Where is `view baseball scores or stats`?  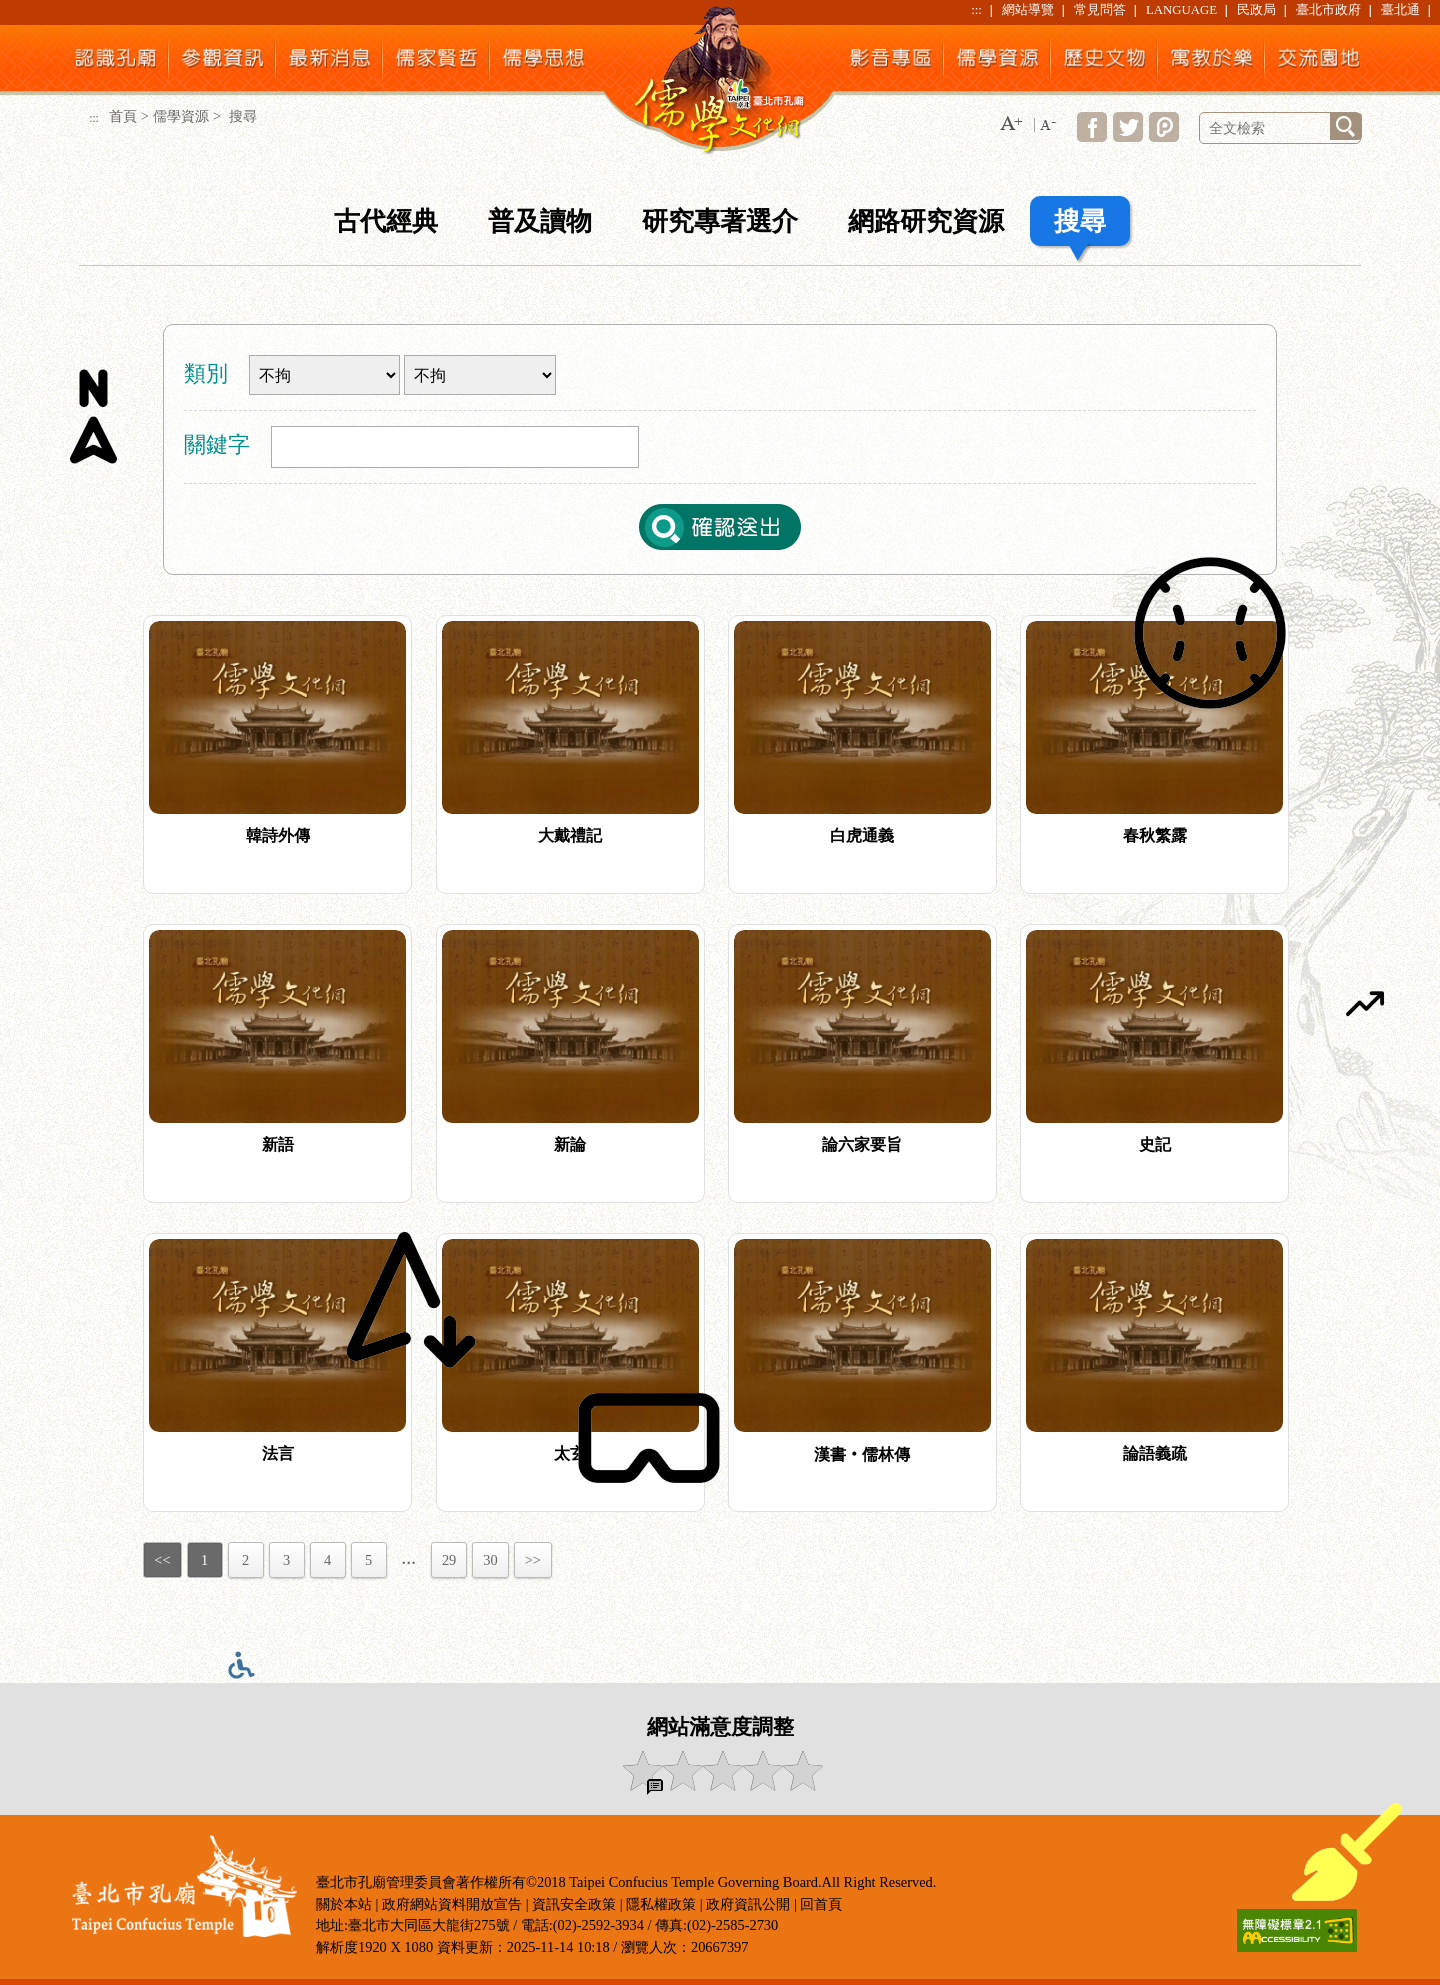 view baseball scores or stats is located at coordinates (1210, 633).